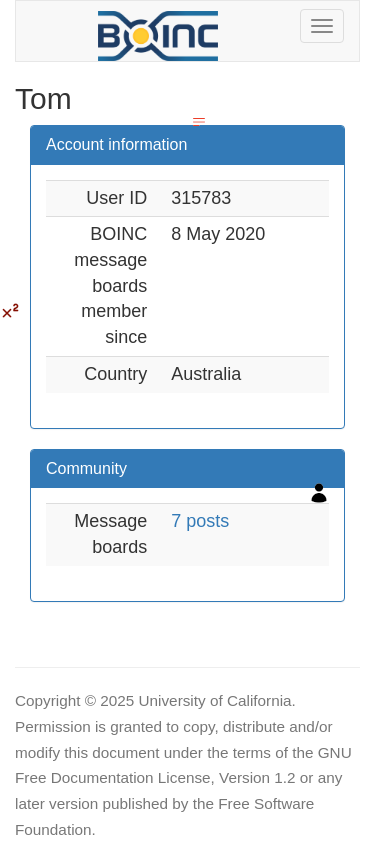 This screenshot has height=852, width=375. Describe the element at coordinates (10, 310) in the screenshot. I see `format text as superscript` at that location.